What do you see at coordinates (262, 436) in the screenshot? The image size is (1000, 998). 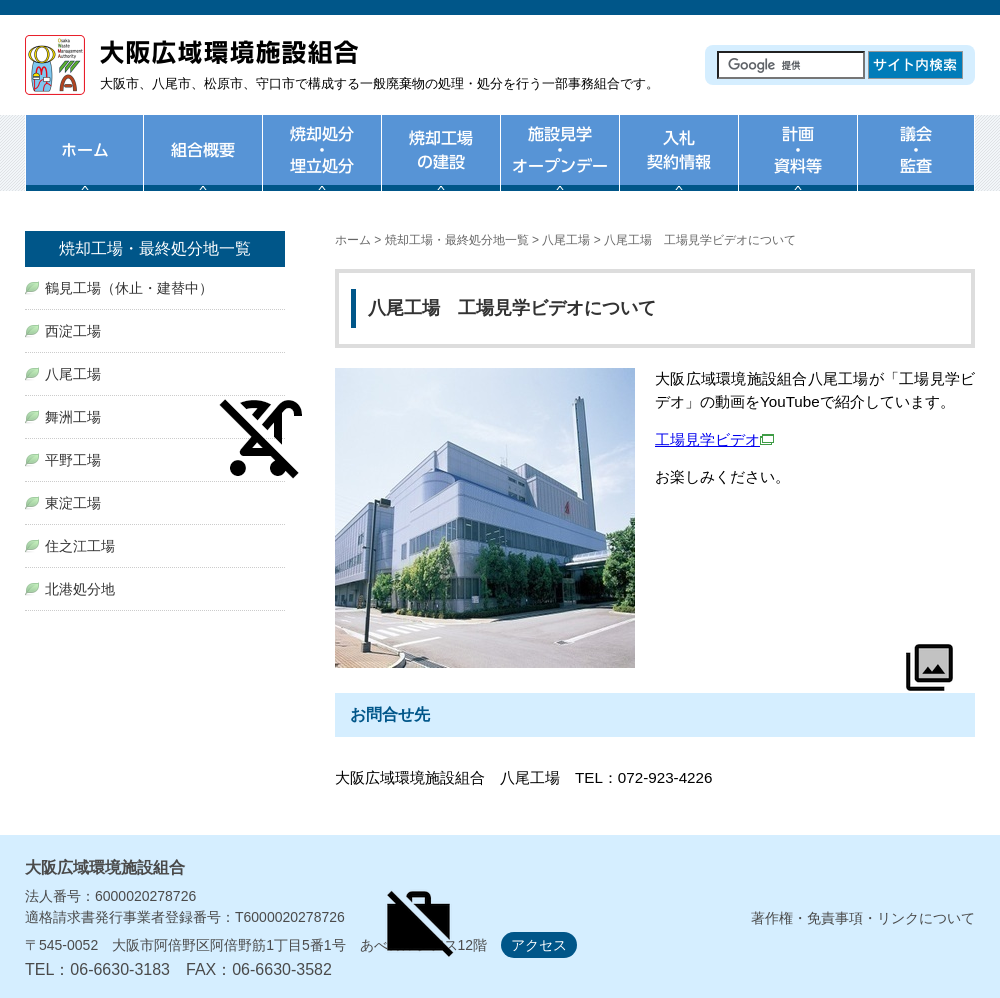 I see `indicates strollers are not permitted in this area` at bounding box center [262, 436].